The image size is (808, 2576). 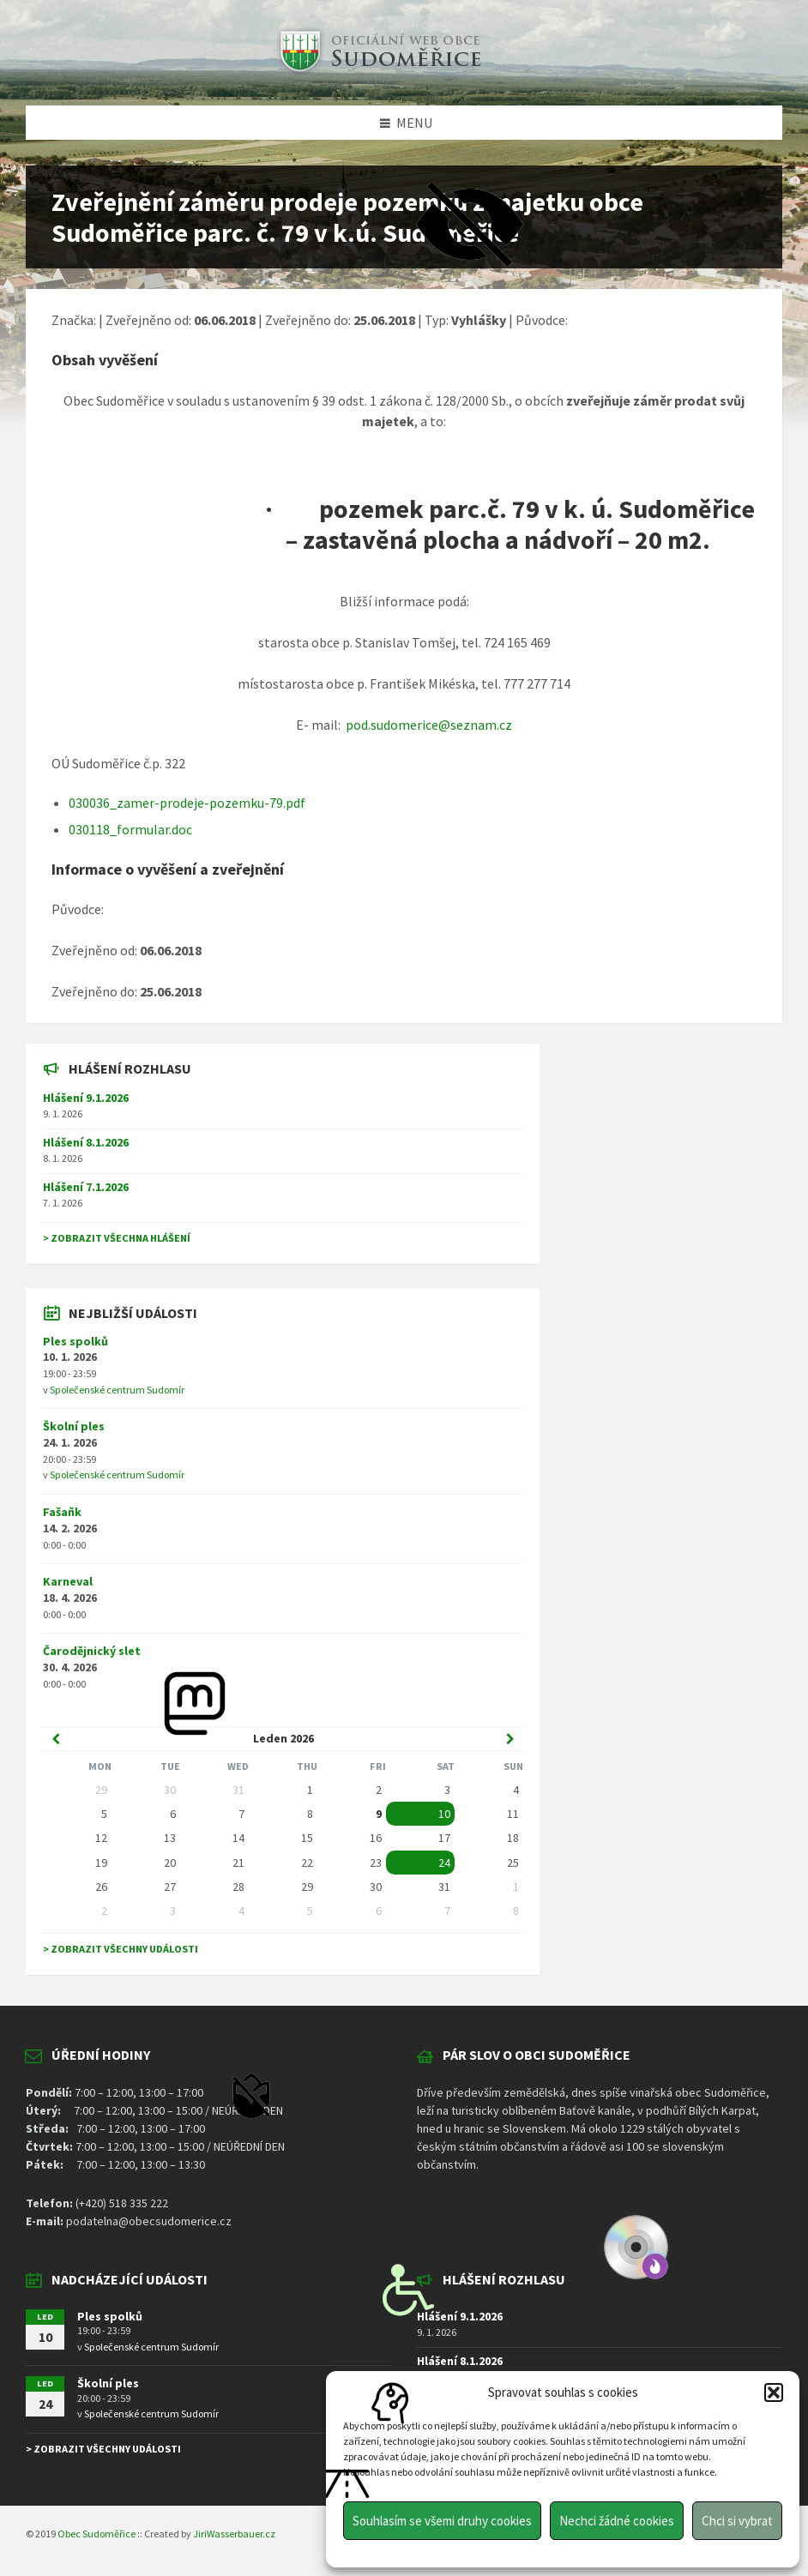 I want to click on open mastodon app, so click(x=195, y=1702).